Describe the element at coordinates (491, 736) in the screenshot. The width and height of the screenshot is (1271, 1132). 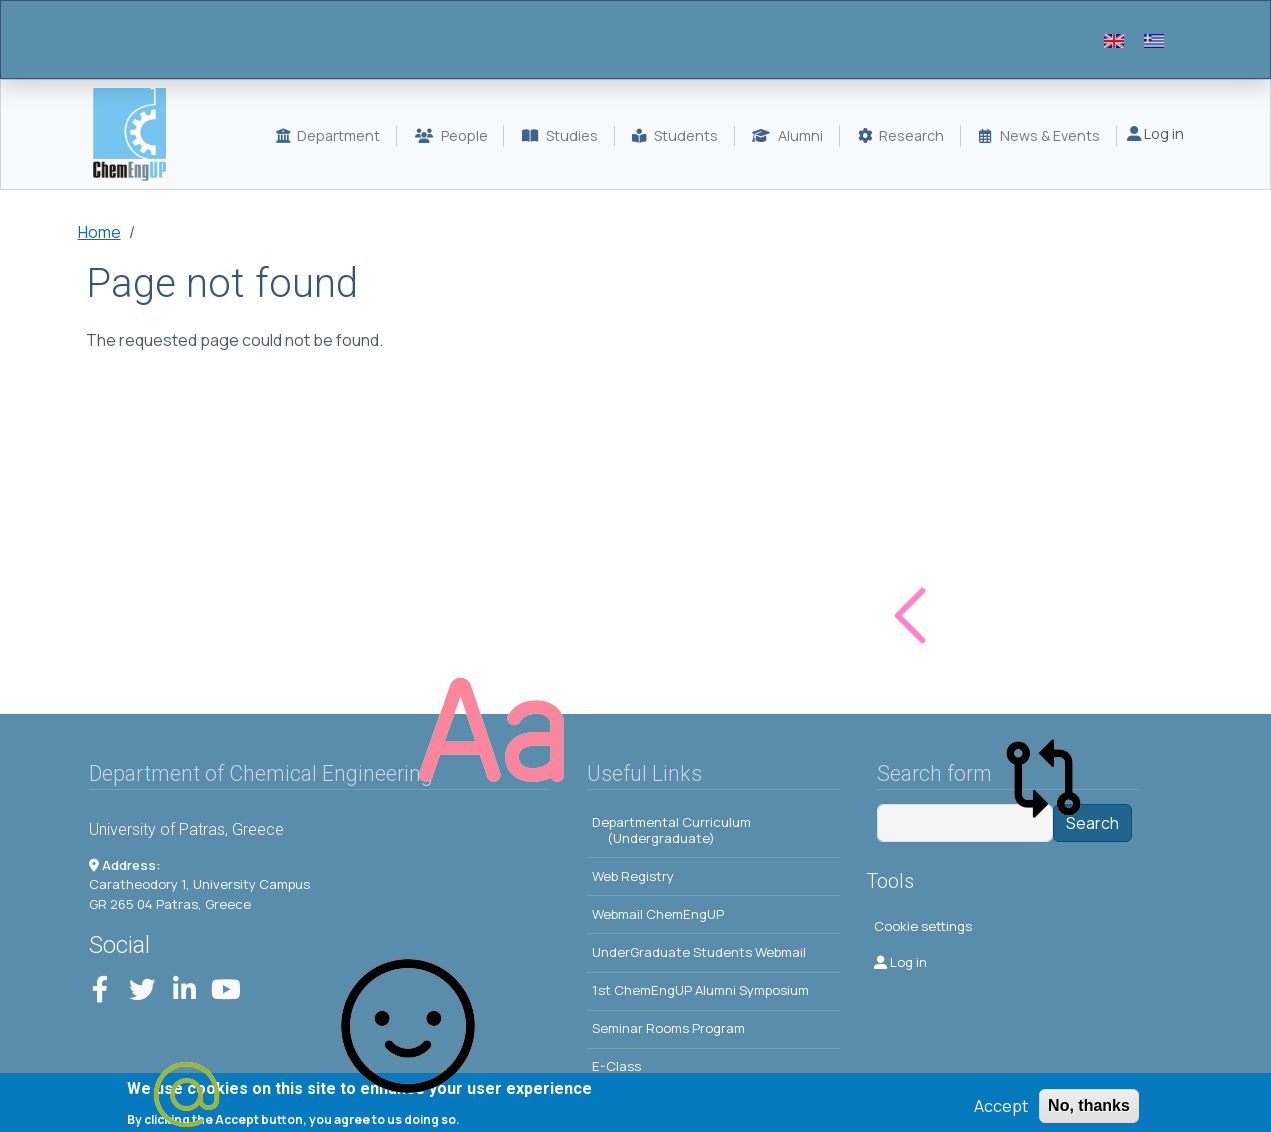
I see `adjust text formatting and font settings` at that location.